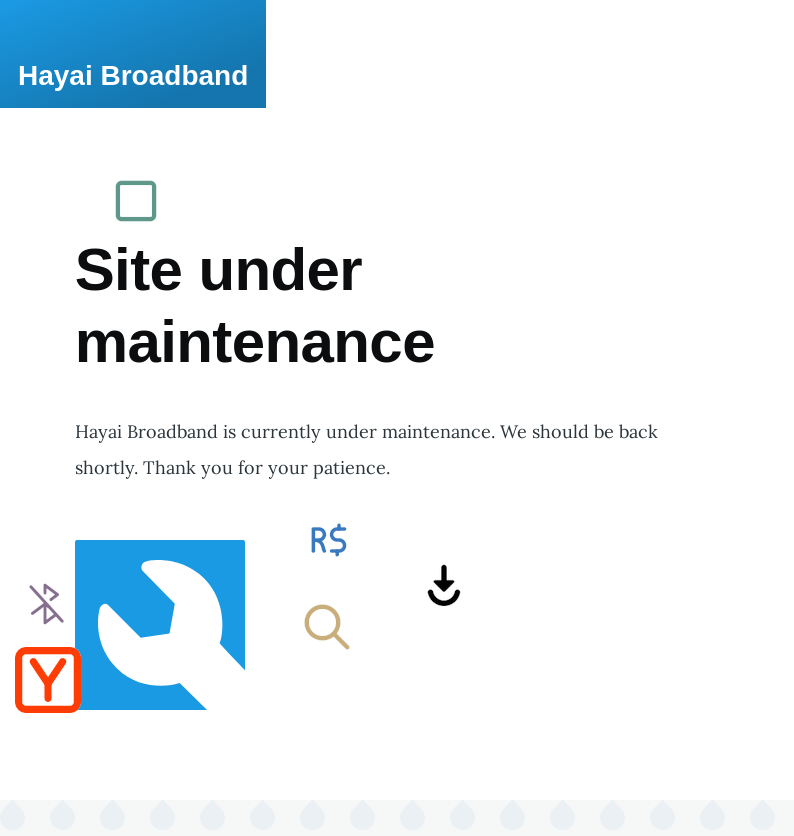 The width and height of the screenshot is (794, 836). What do you see at coordinates (327, 627) in the screenshot?
I see `search for content or items` at bounding box center [327, 627].